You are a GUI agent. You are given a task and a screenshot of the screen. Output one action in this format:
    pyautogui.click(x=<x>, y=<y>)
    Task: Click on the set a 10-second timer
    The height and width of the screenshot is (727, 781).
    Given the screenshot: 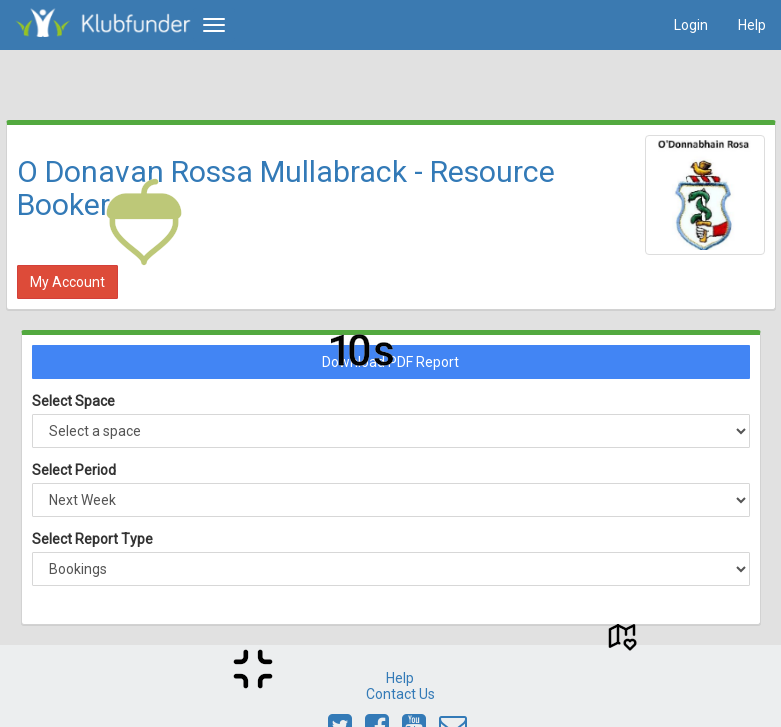 What is the action you would take?
    pyautogui.click(x=362, y=350)
    